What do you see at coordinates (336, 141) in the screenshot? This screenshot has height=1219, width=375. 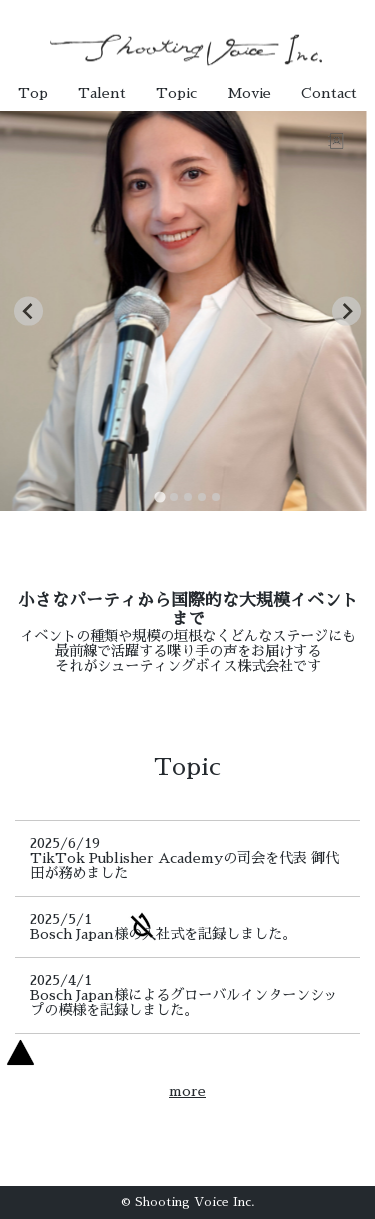 I see `open your contacts or address book` at bounding box center [336, 141].